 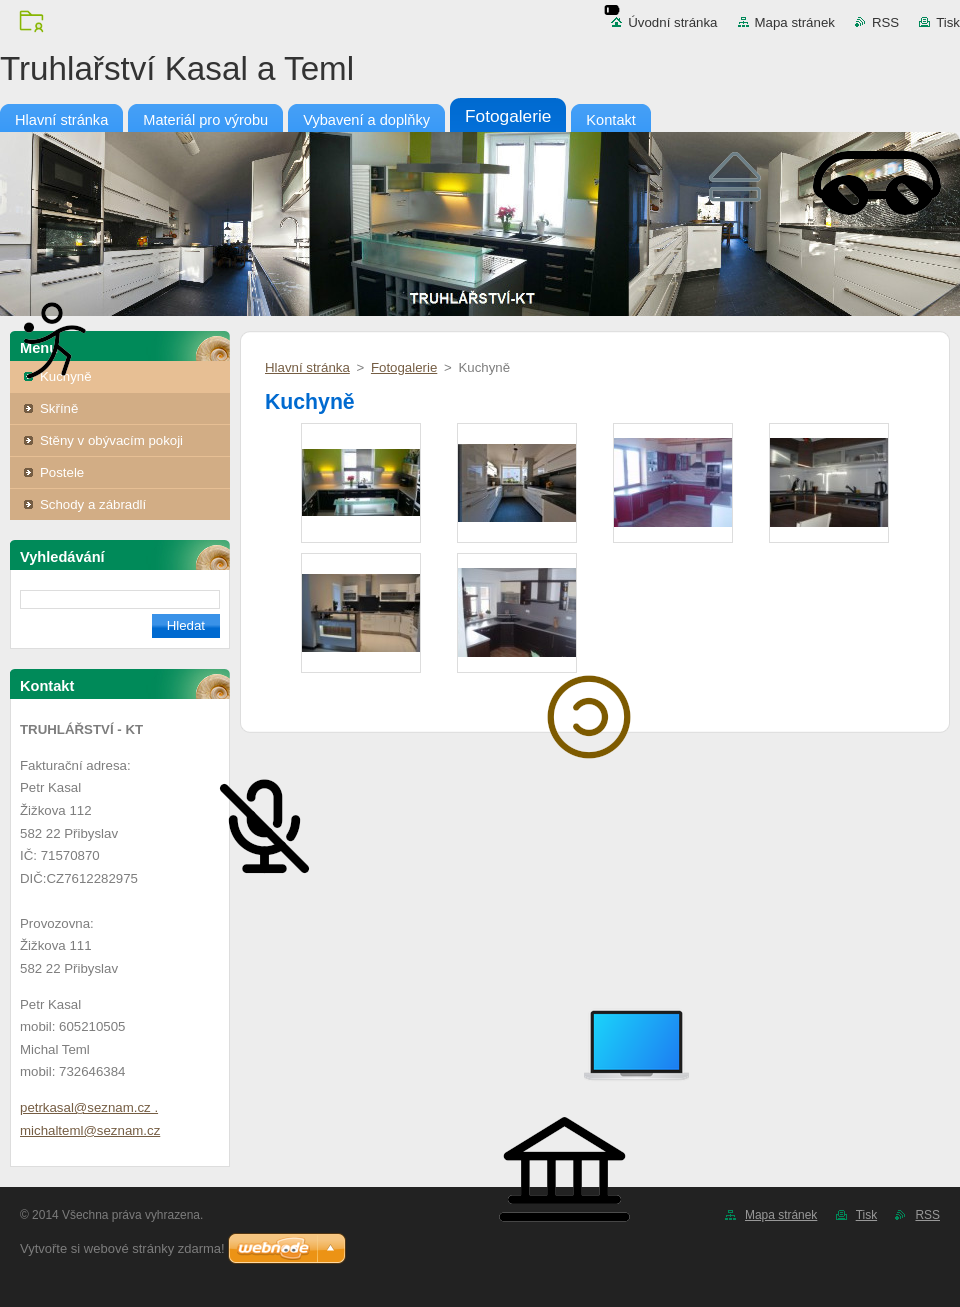 I want to click on access banking or financial services, so click(x=564, y=1173).